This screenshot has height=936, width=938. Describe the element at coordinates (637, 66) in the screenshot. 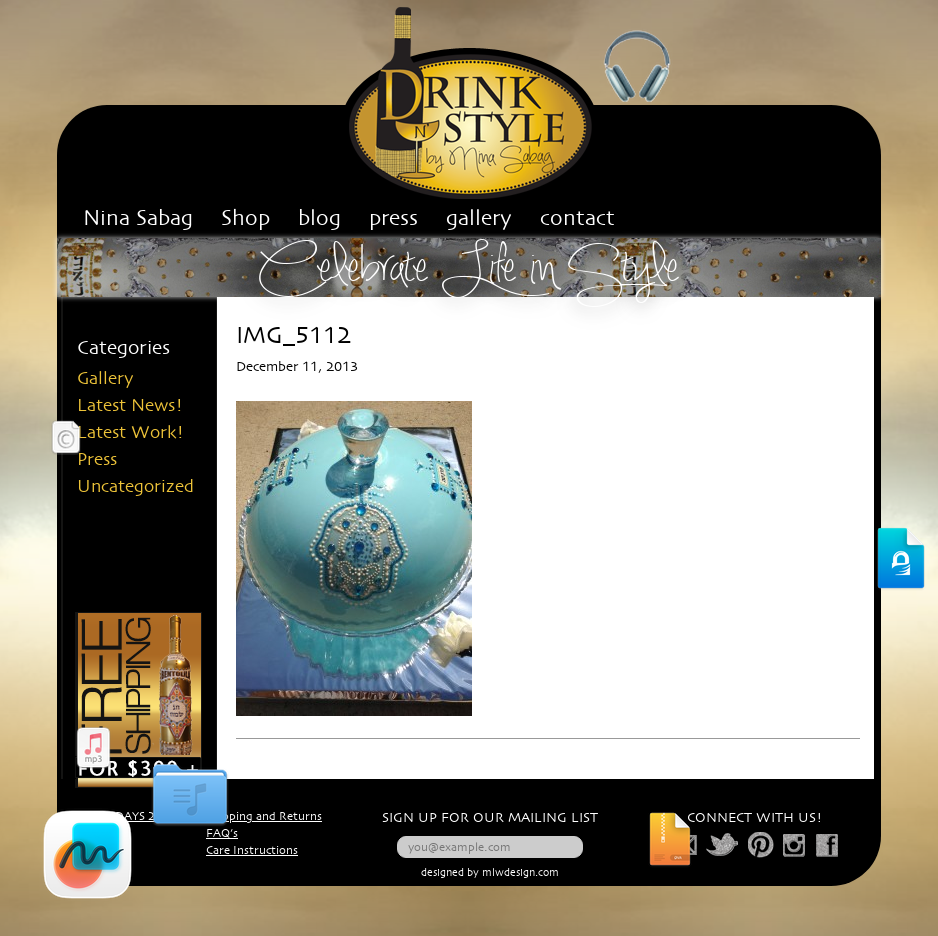

I see `bluetooth headphones connected` at that location.